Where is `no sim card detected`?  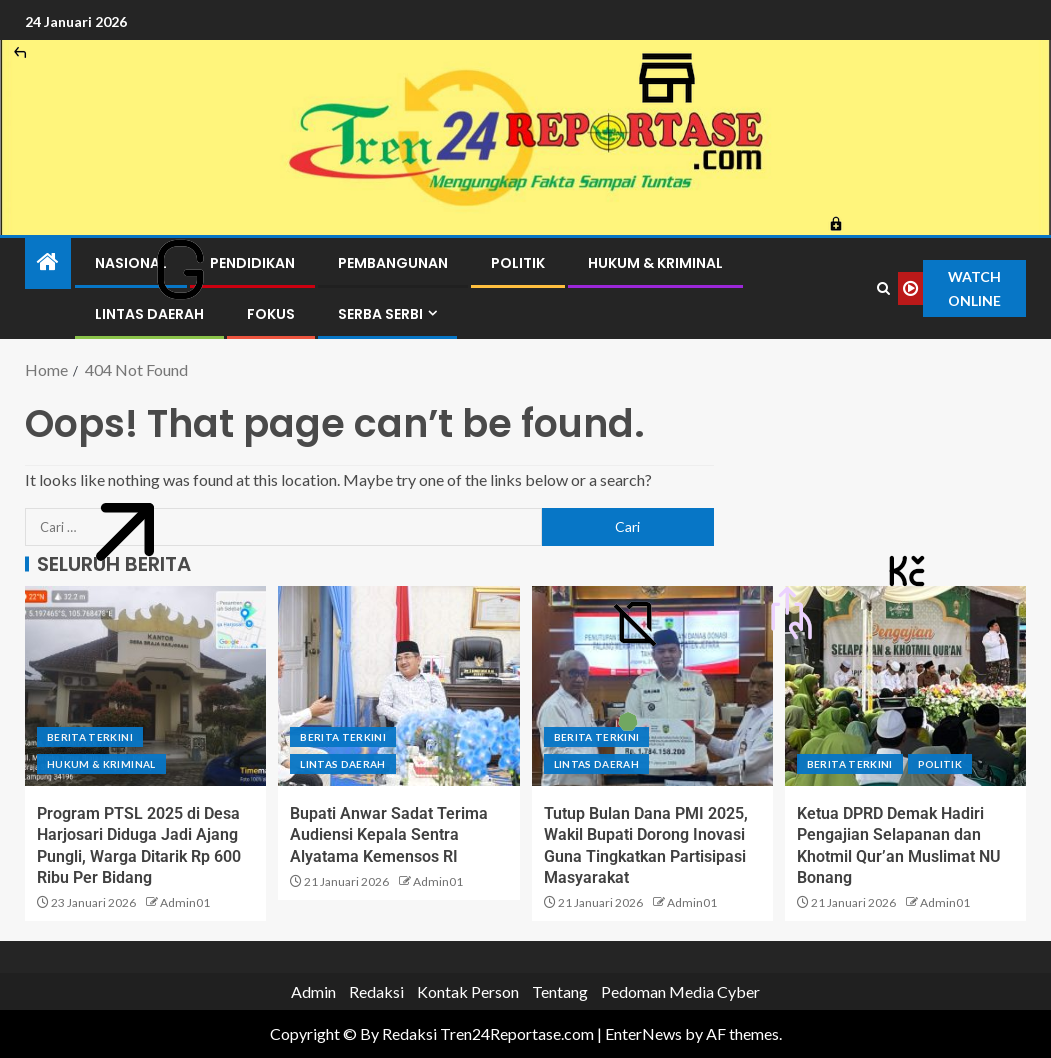 no sim card detected is located at coordinates (635, 622).